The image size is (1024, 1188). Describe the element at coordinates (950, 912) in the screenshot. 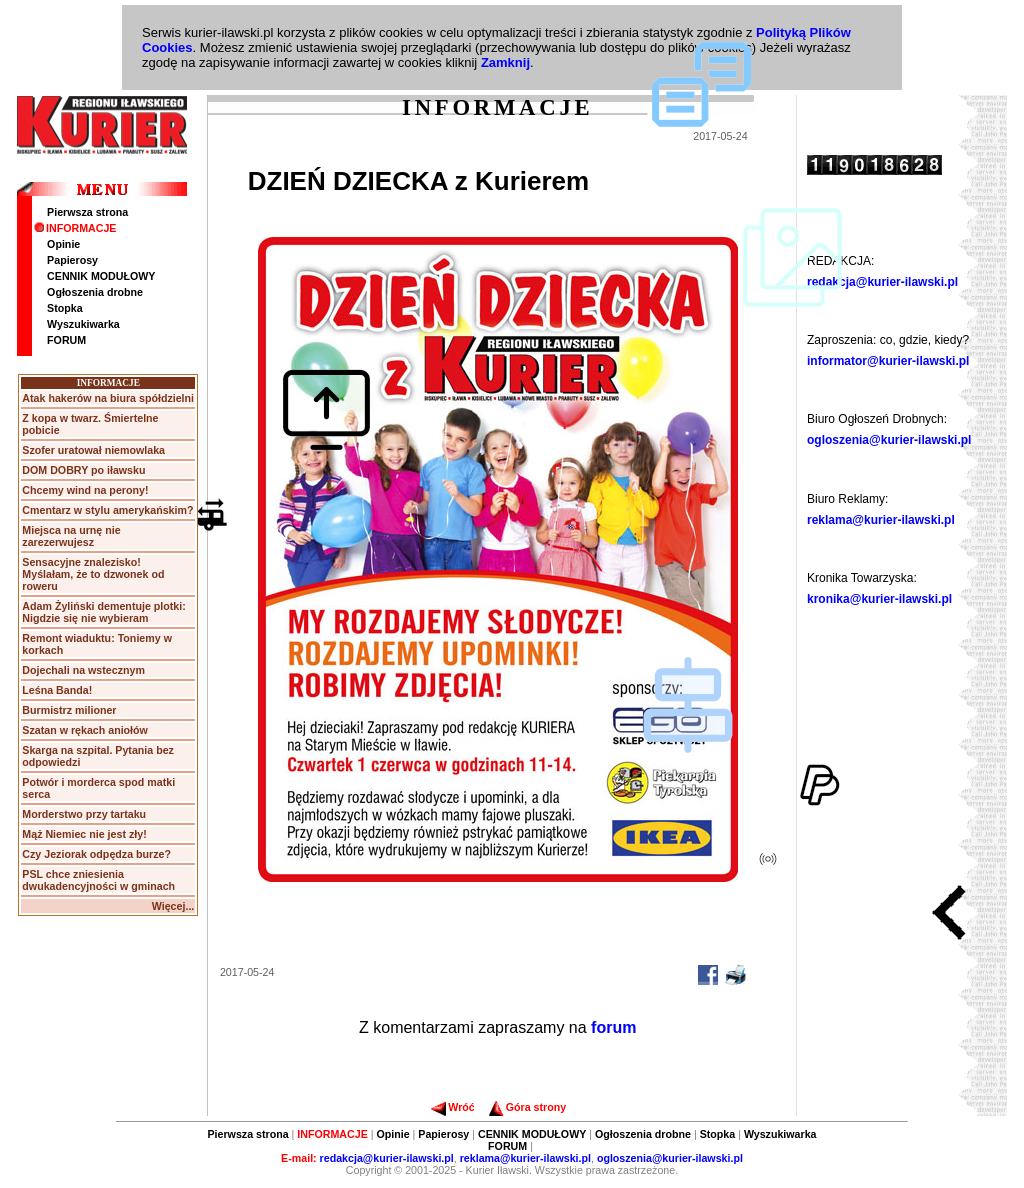

I see `go back to the previous screen` at that location.